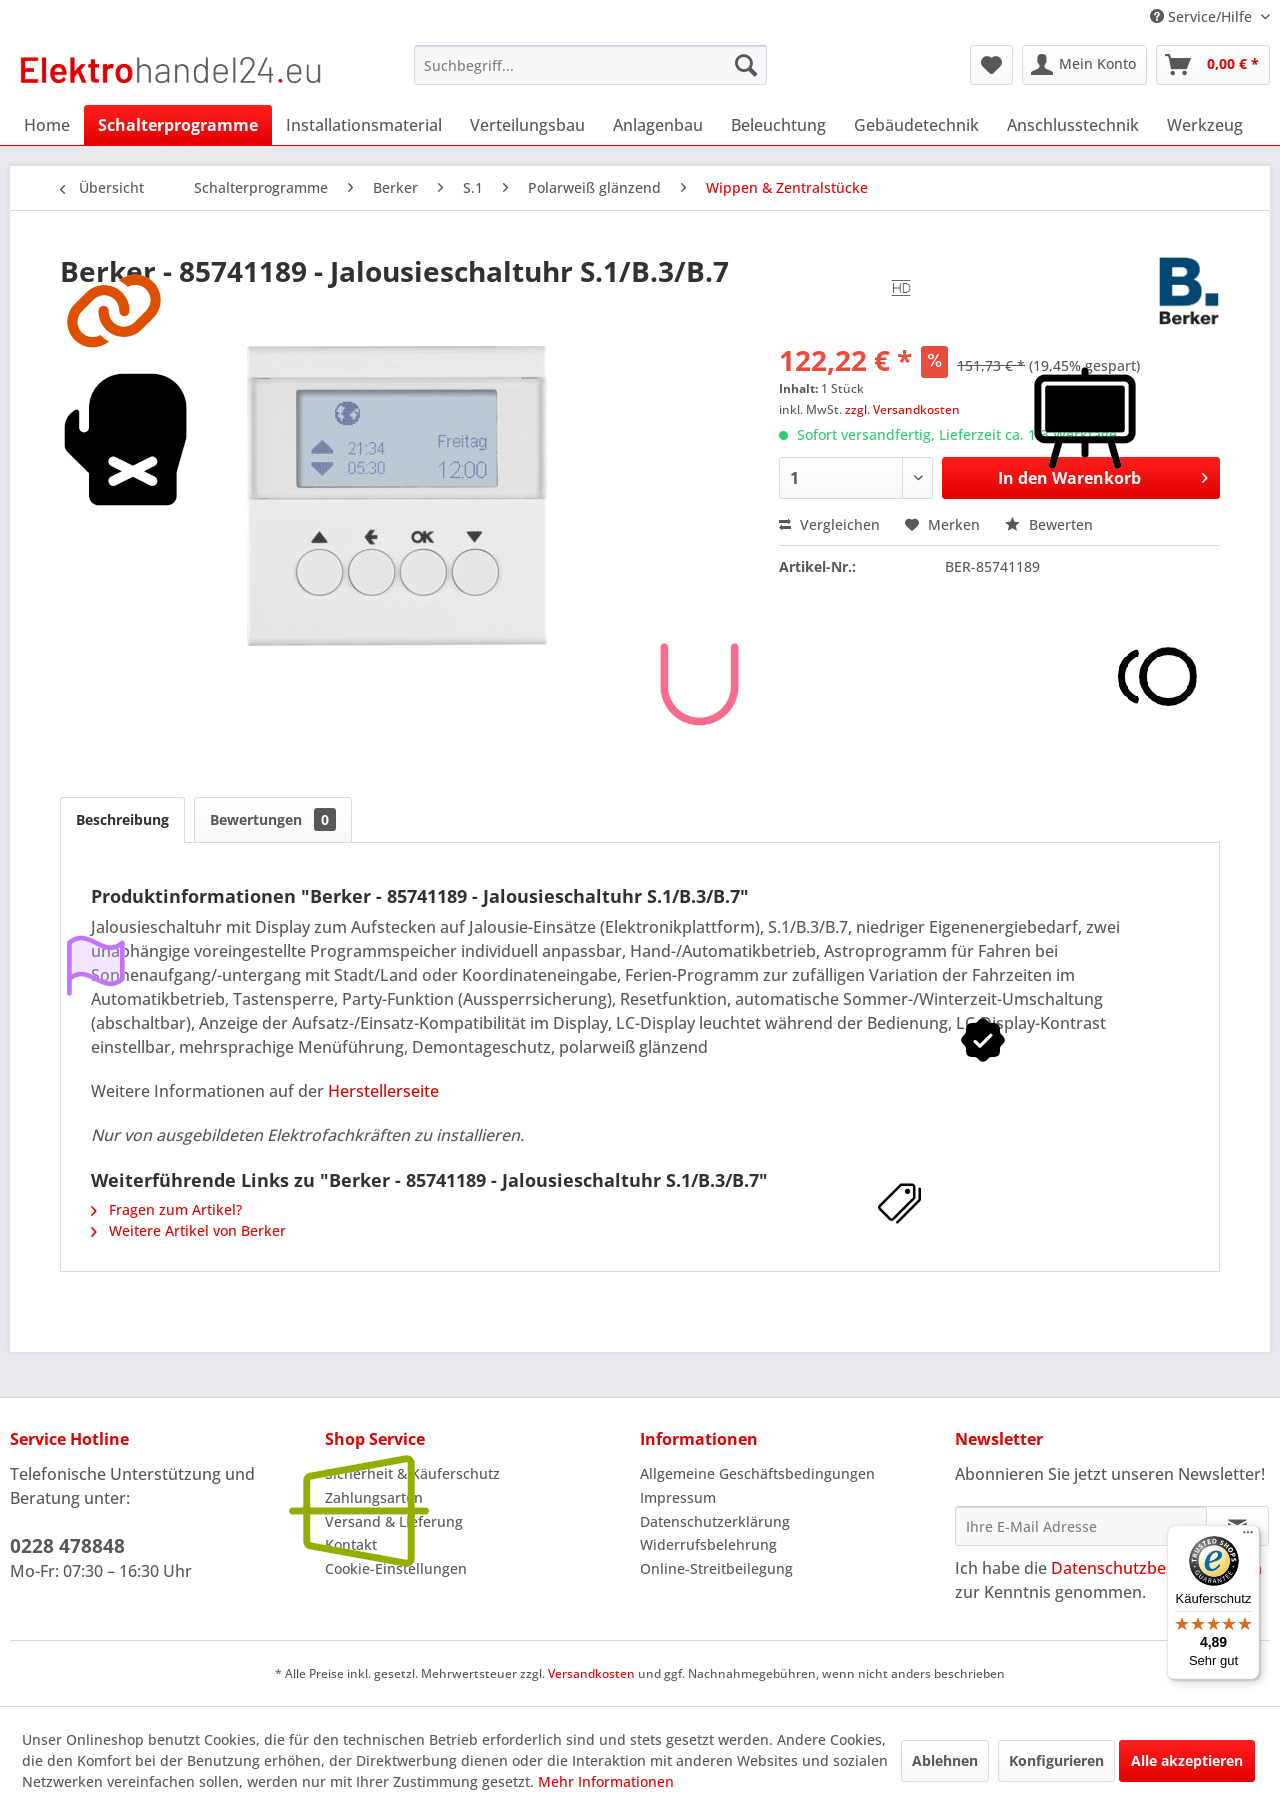 The image size is (1280, 1814). I want to click on flag or mark an item for follow-up, so click(93, 964).